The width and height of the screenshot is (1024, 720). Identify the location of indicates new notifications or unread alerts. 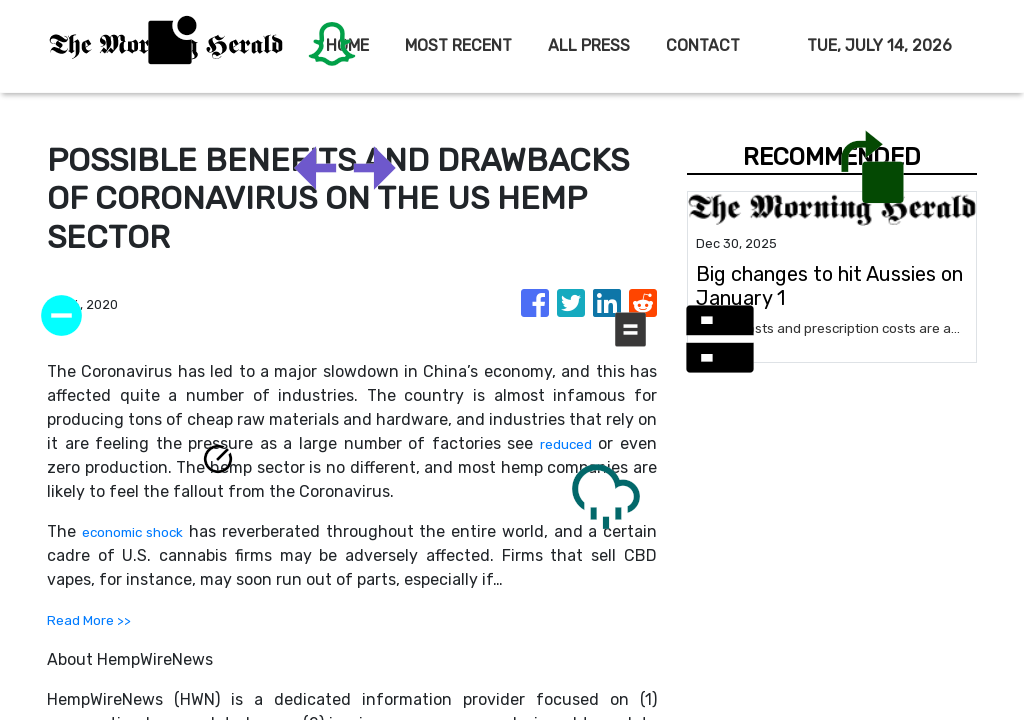
(170, 40).